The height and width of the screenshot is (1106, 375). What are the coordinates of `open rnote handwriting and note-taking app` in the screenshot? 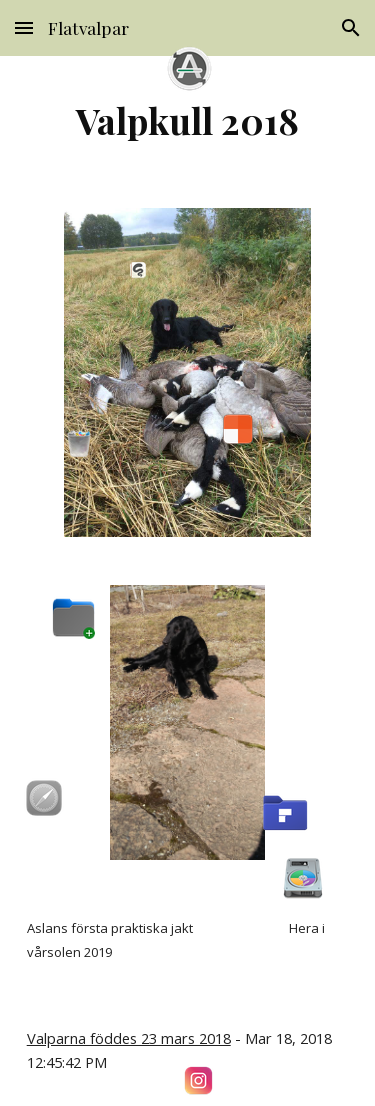 It's located at (138, 270).